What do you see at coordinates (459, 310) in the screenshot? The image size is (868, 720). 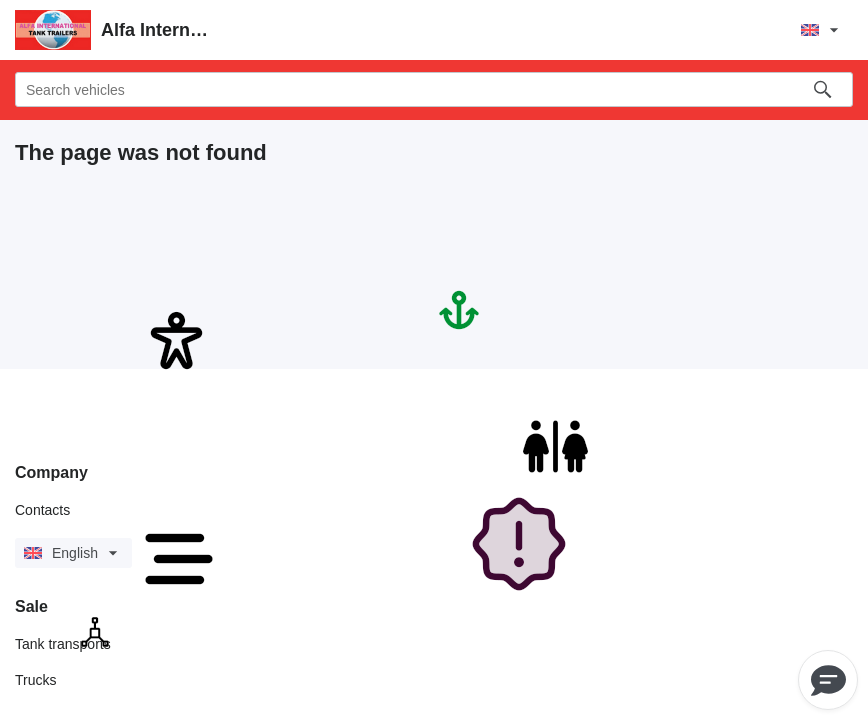 I see `create an anchor link or bookmark point` at bounding box center [459, 310].